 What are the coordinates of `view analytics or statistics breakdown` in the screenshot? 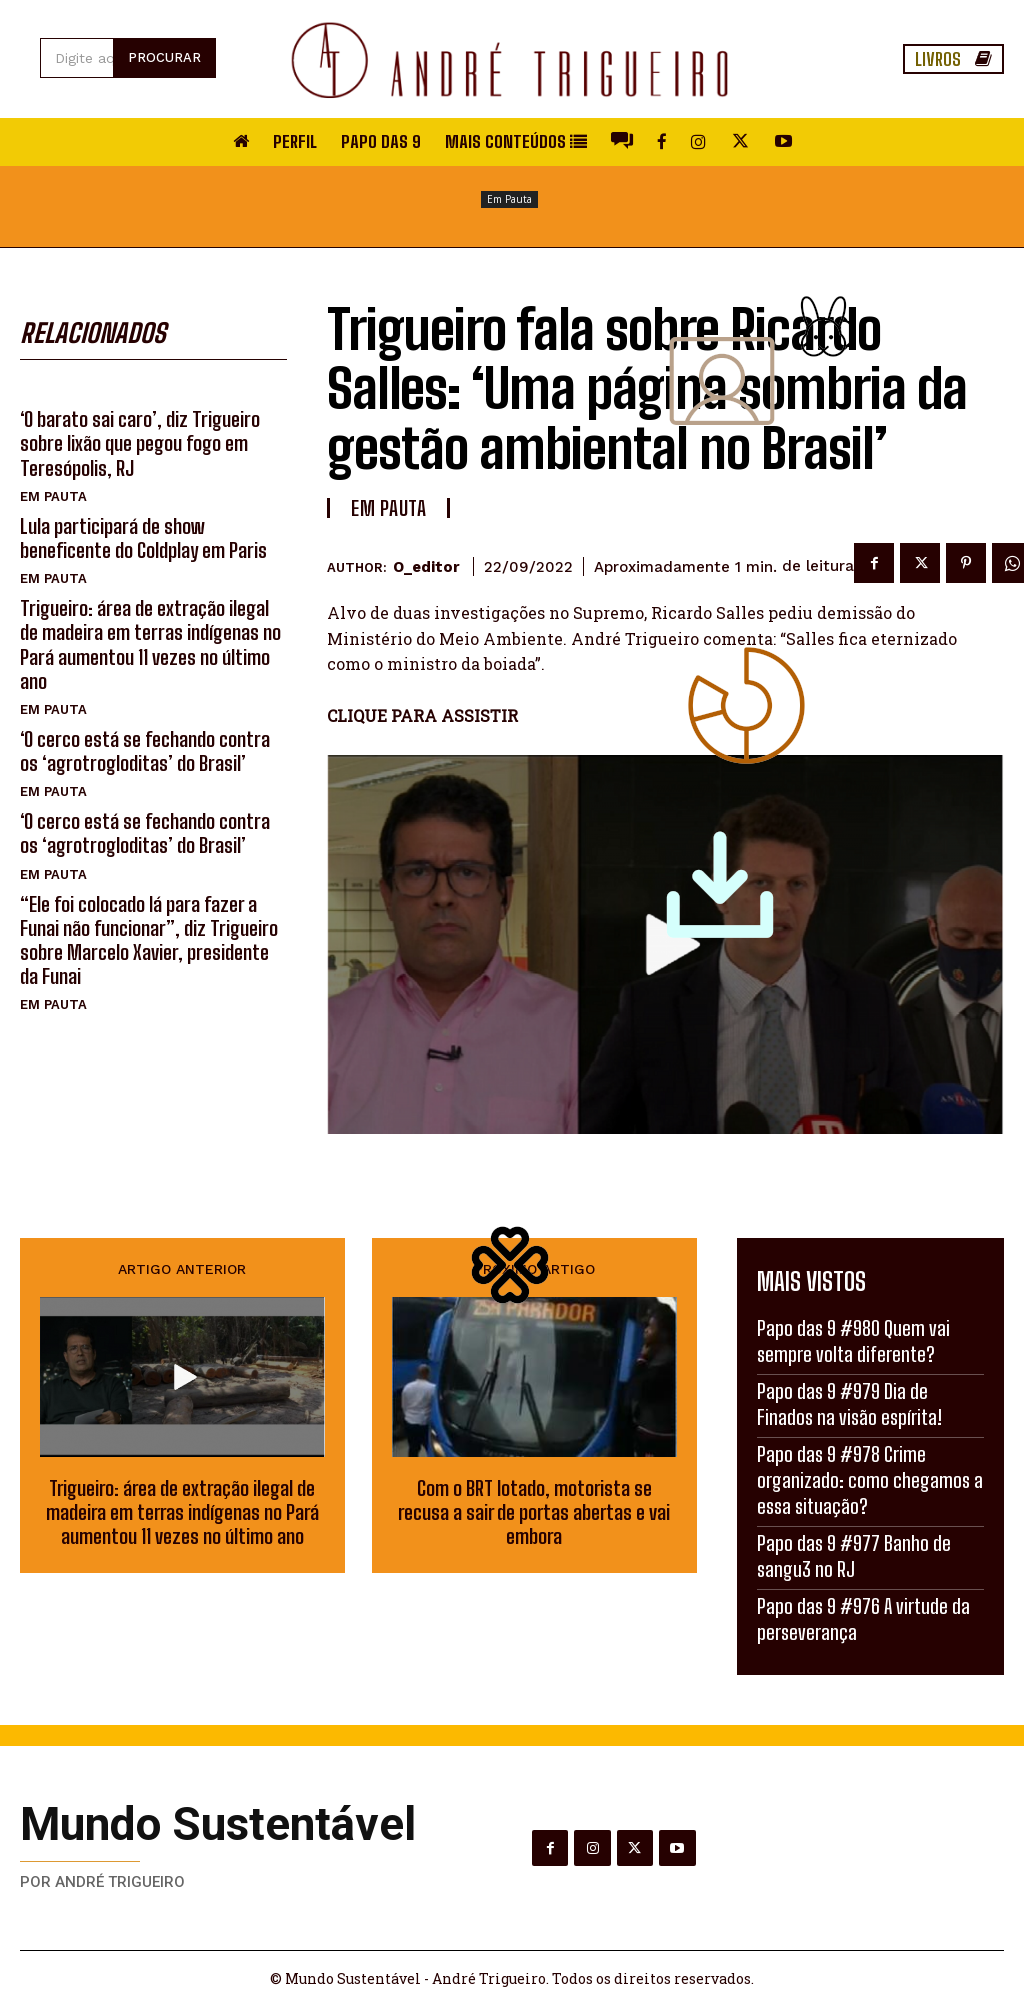 It's located at (746, 705).